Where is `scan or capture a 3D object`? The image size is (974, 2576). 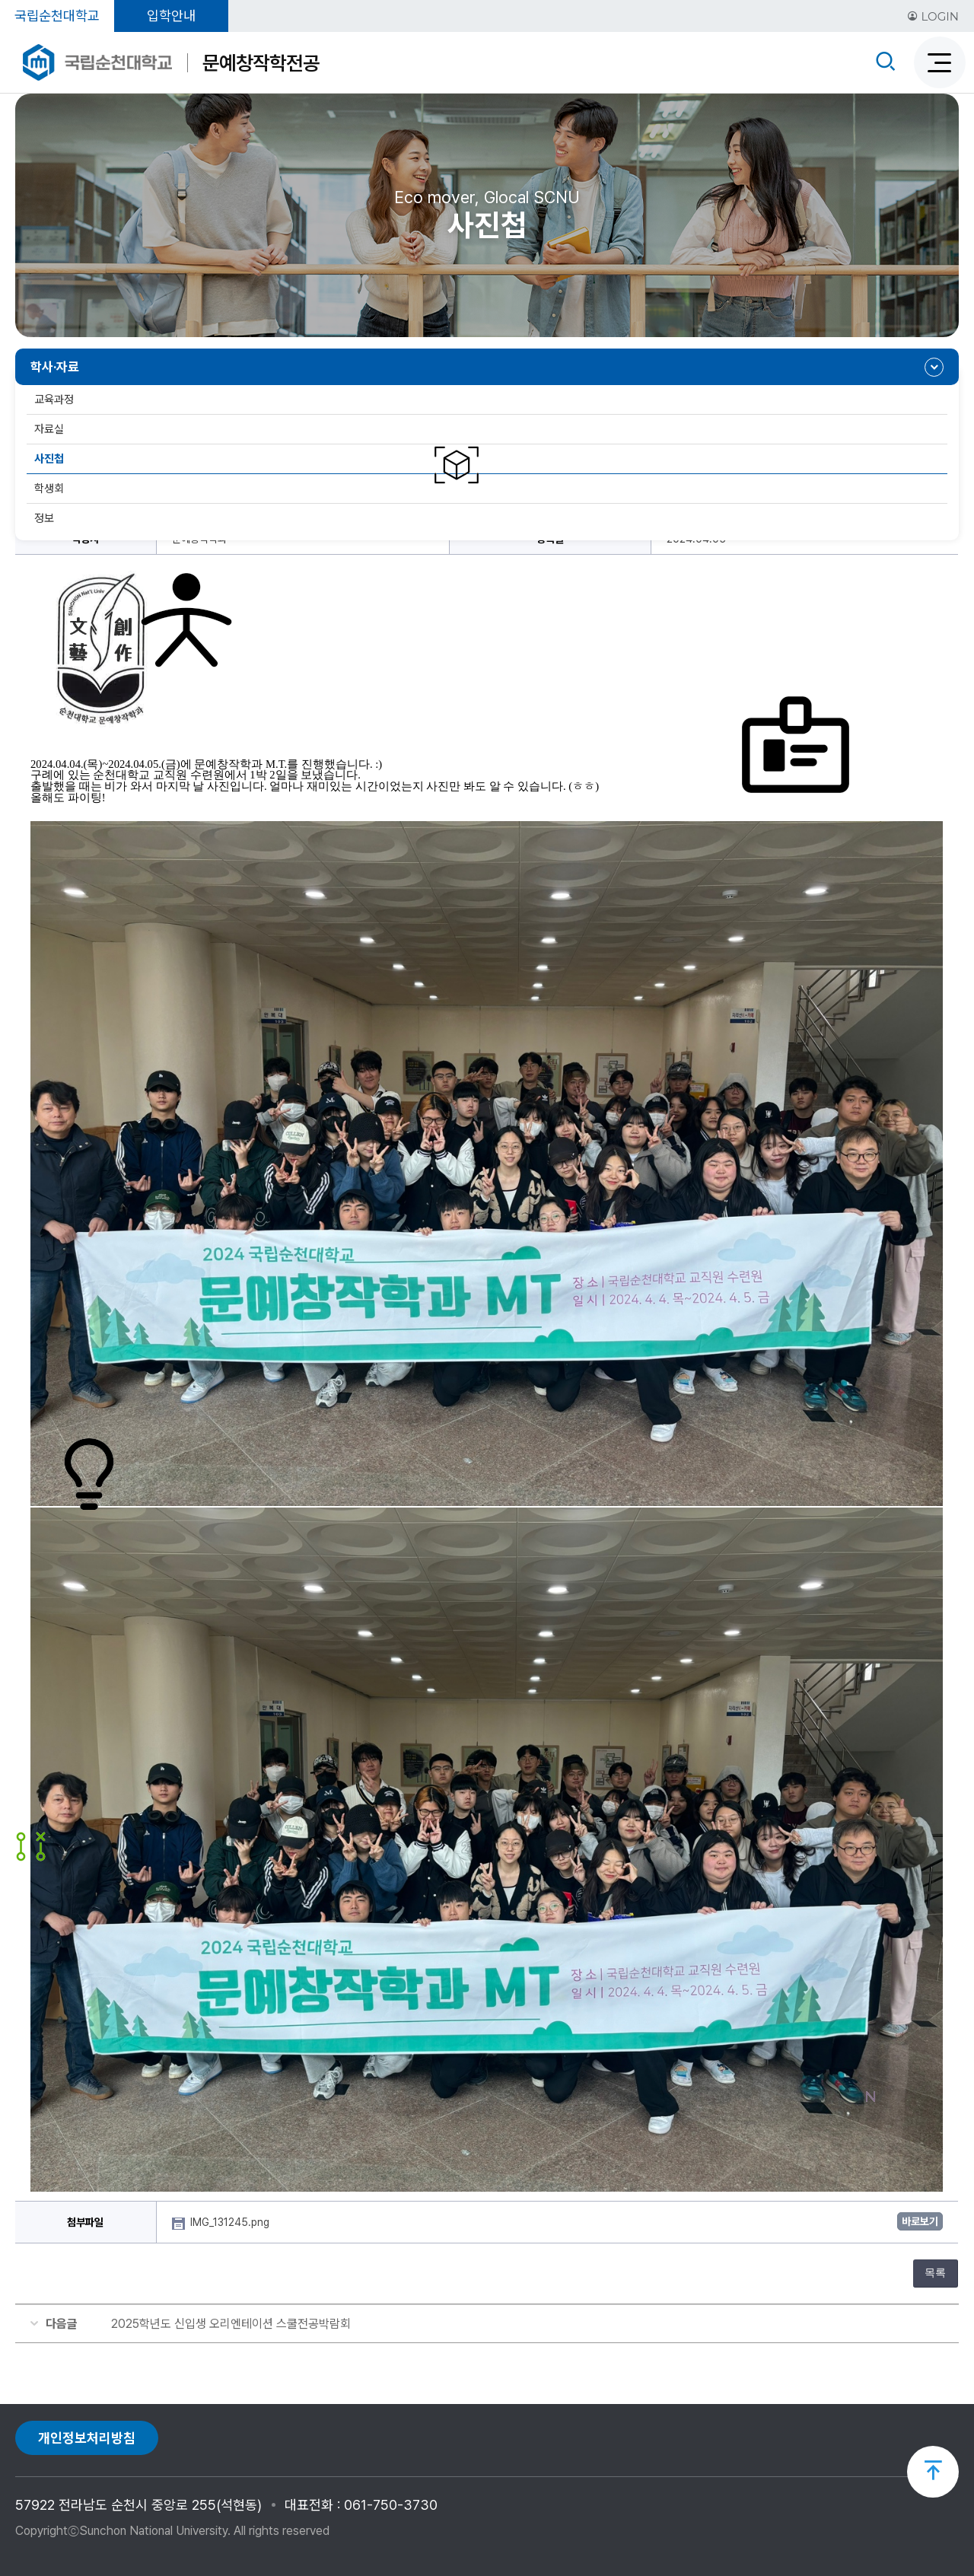
scan or capture a 3D object is located at coordinates (457, 465).